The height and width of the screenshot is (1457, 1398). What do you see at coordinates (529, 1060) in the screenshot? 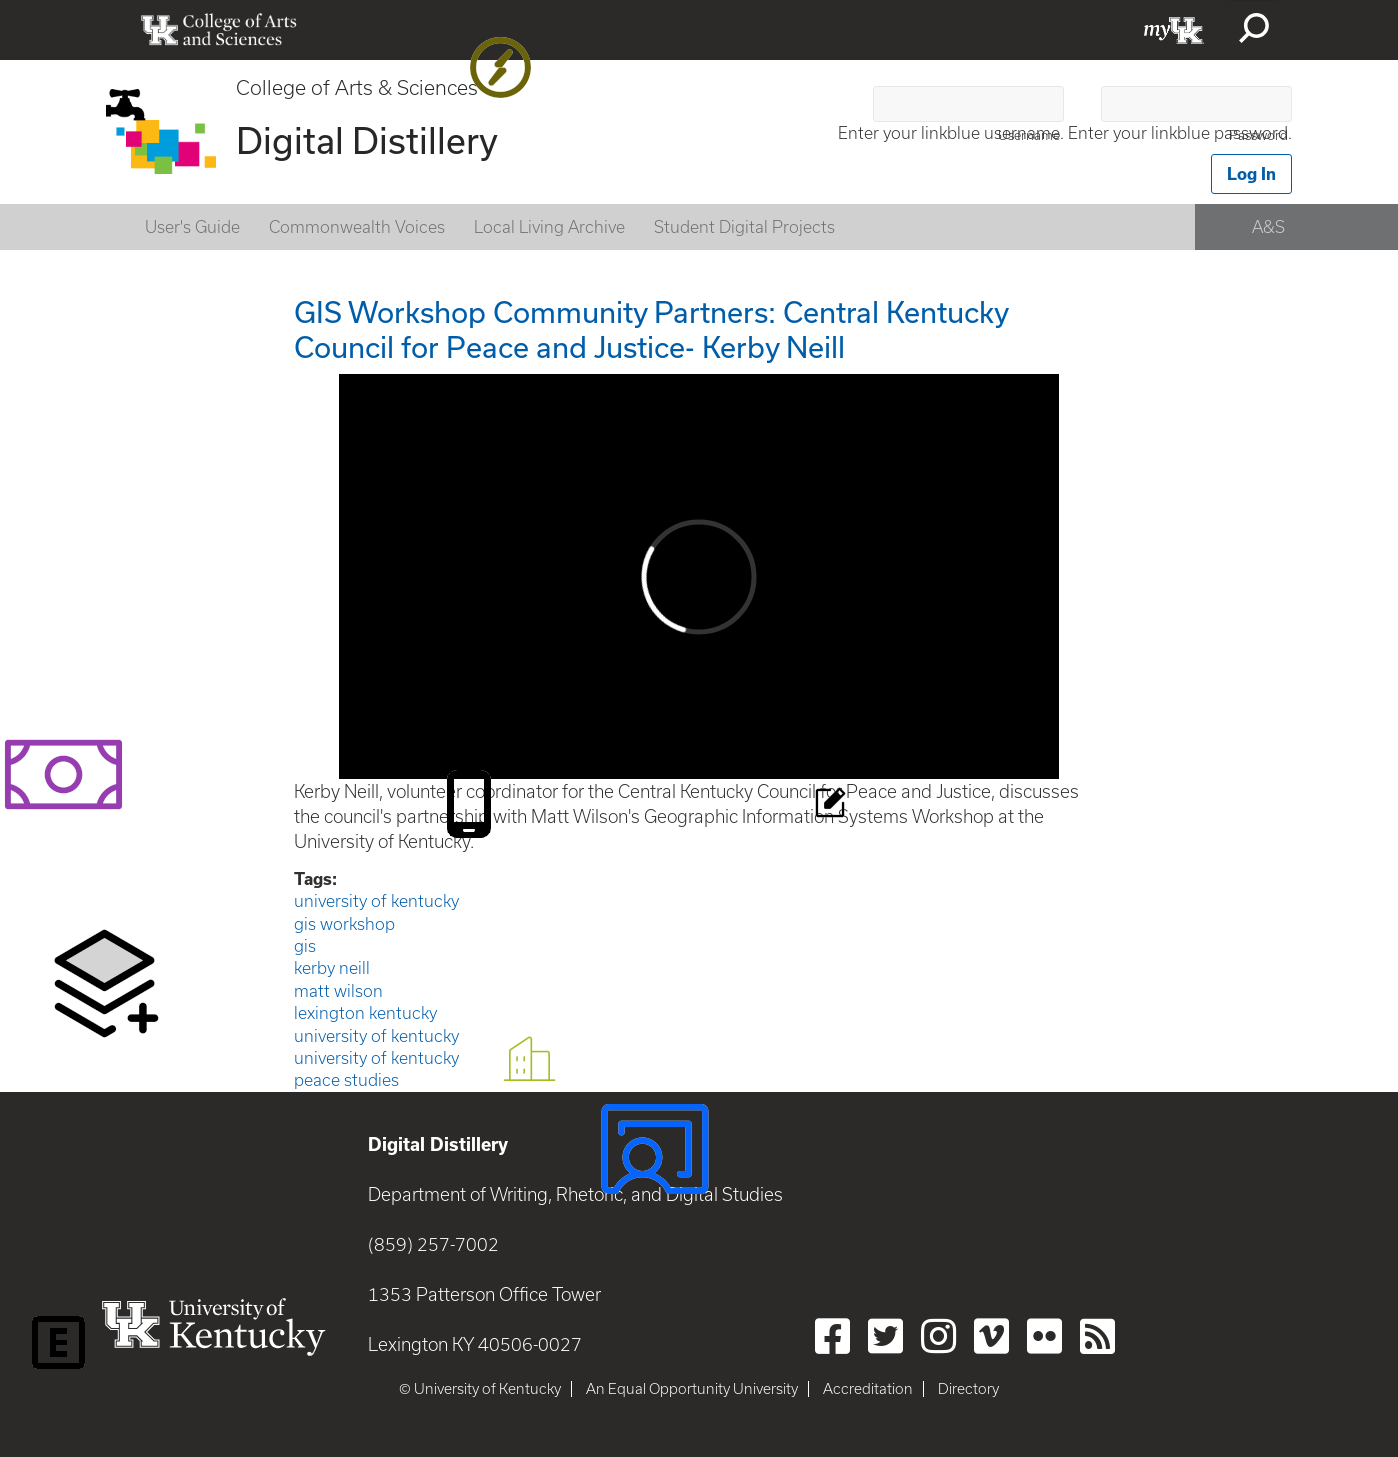
I see `view nearby buildings or properties` at bounding box center [529, 1060].